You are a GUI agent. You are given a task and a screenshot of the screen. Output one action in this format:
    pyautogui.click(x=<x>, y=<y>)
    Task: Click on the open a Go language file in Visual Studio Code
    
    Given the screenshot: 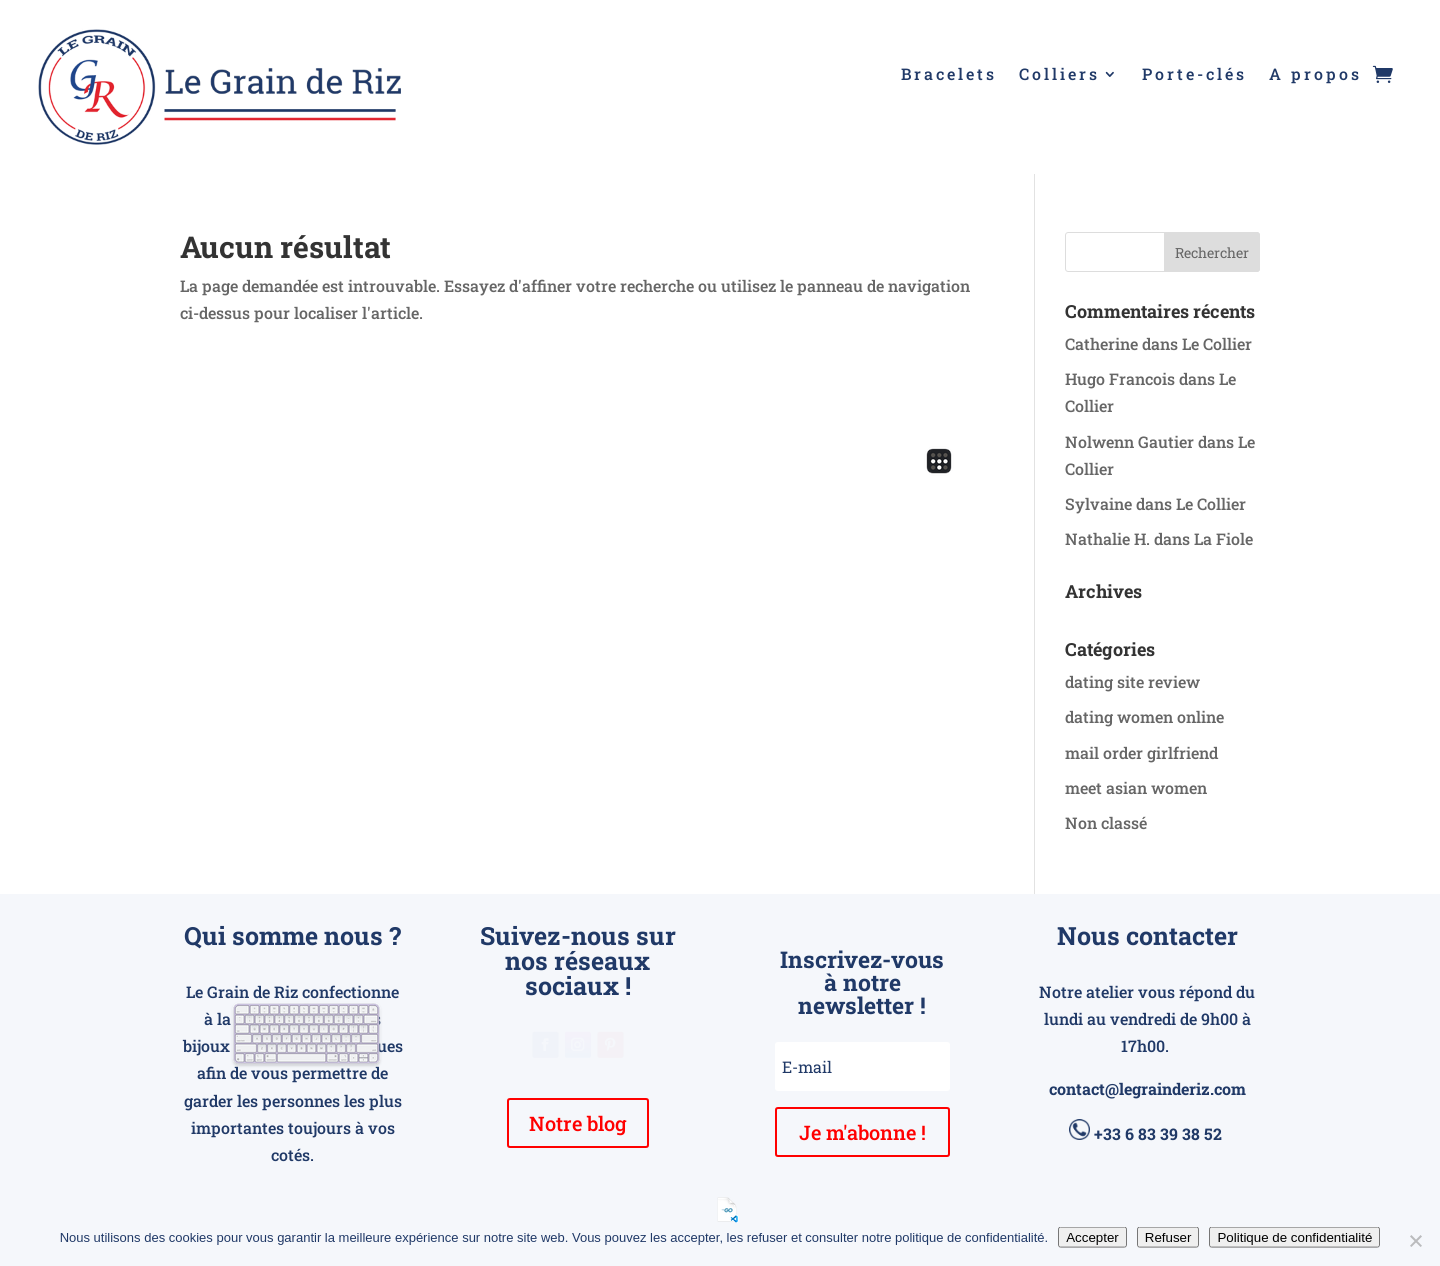 What is the action you would take?
    pyautogui.click(x=727, y=1210)
    